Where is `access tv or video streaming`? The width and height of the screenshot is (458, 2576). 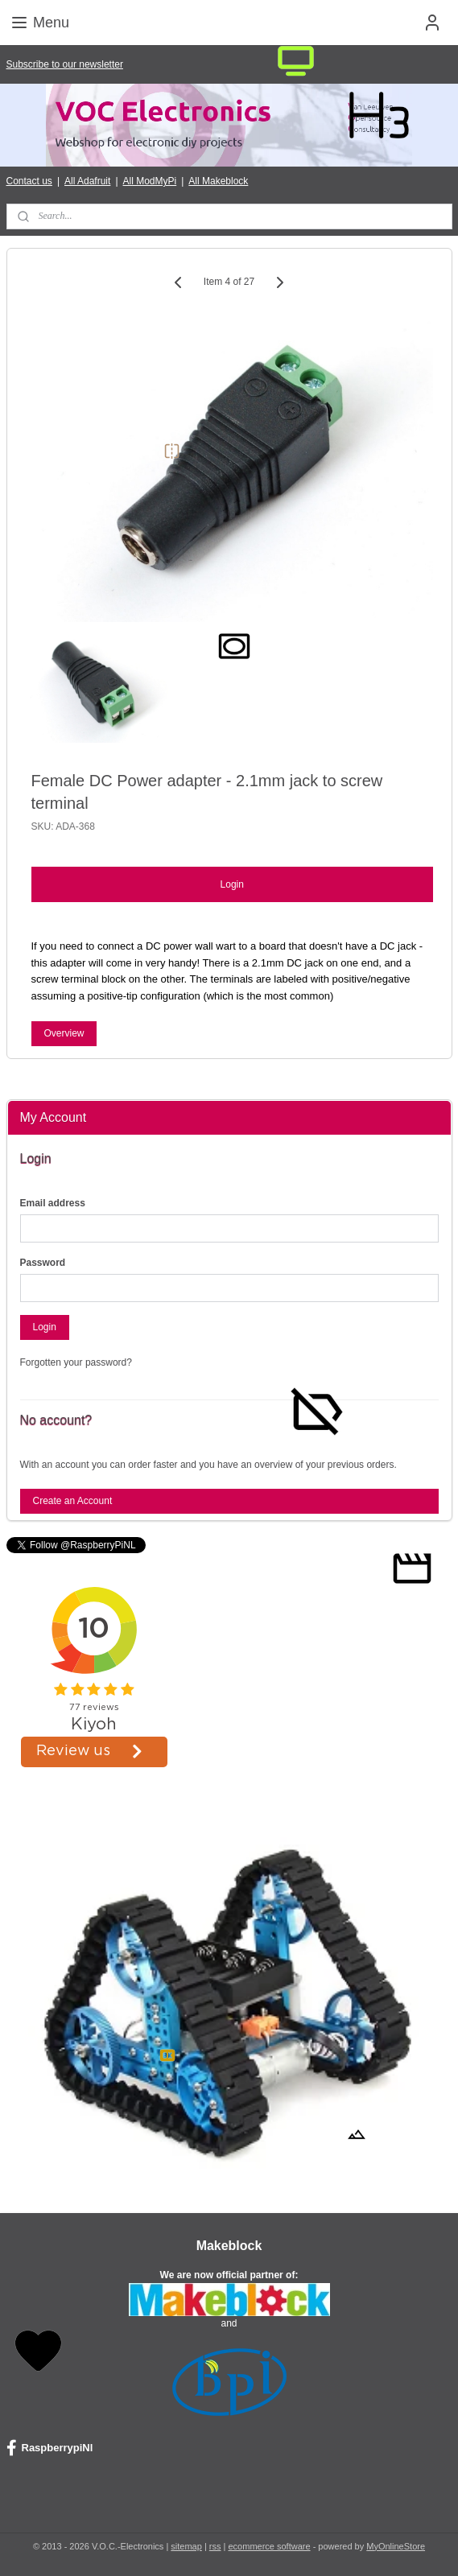
access tv or video streaming is located at coordinates (295, 60).